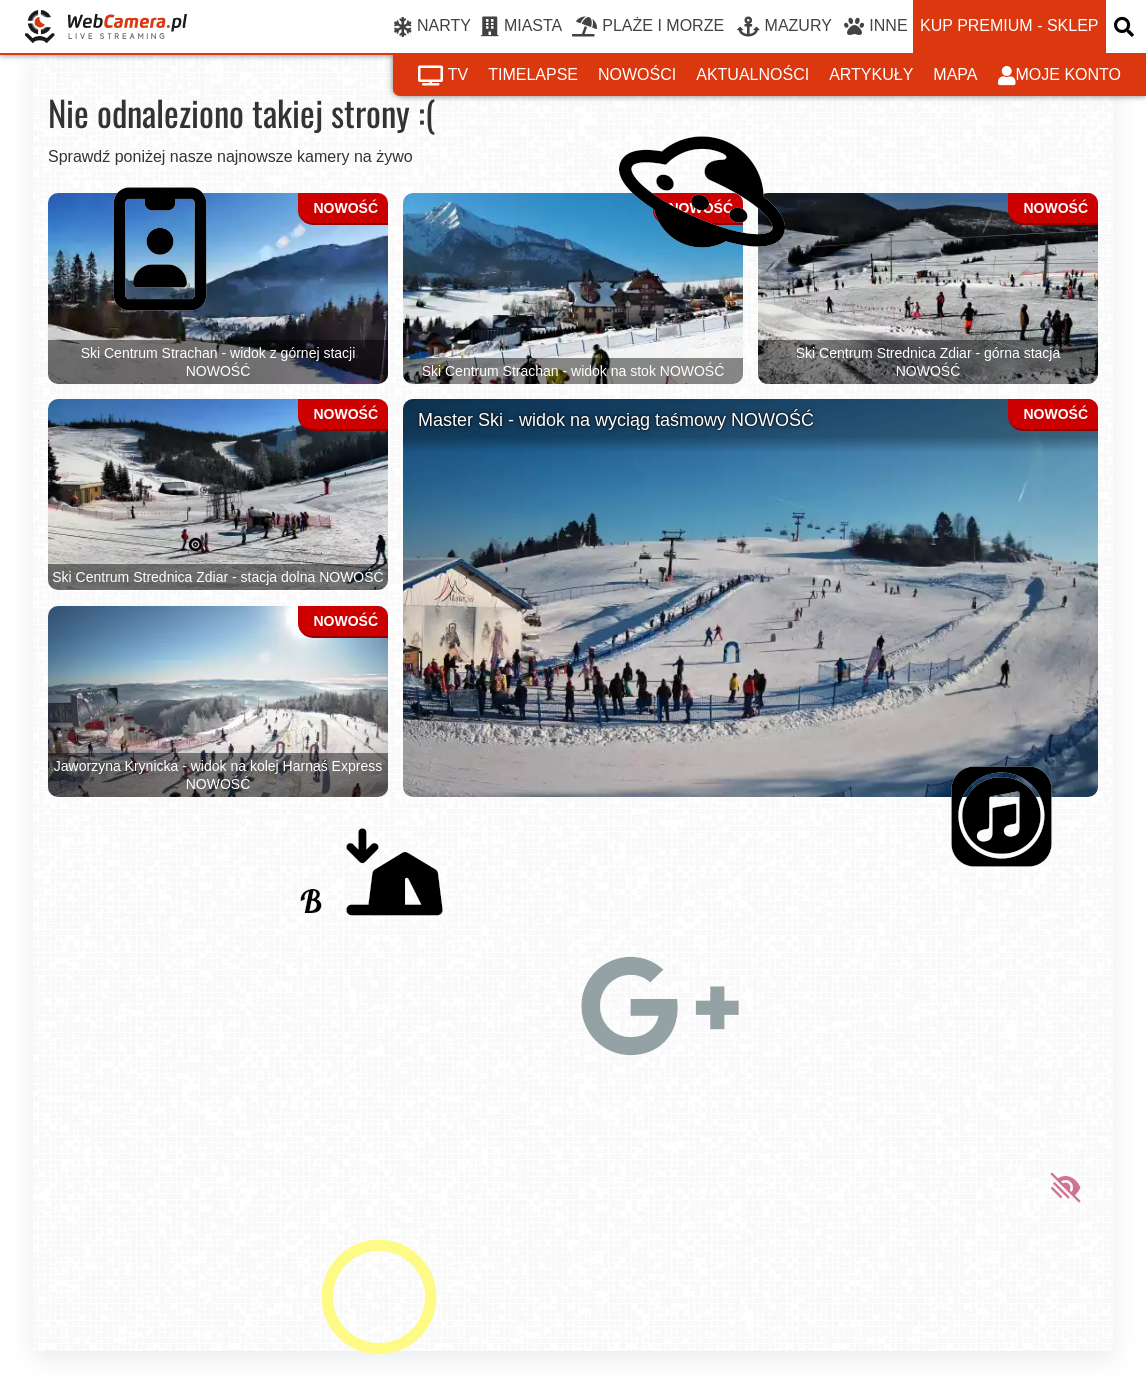  Describe the element at coordinates (1065, 1187) in the screenshot. I see `indicates low vision or visual impairment accessibility mode` at that location.